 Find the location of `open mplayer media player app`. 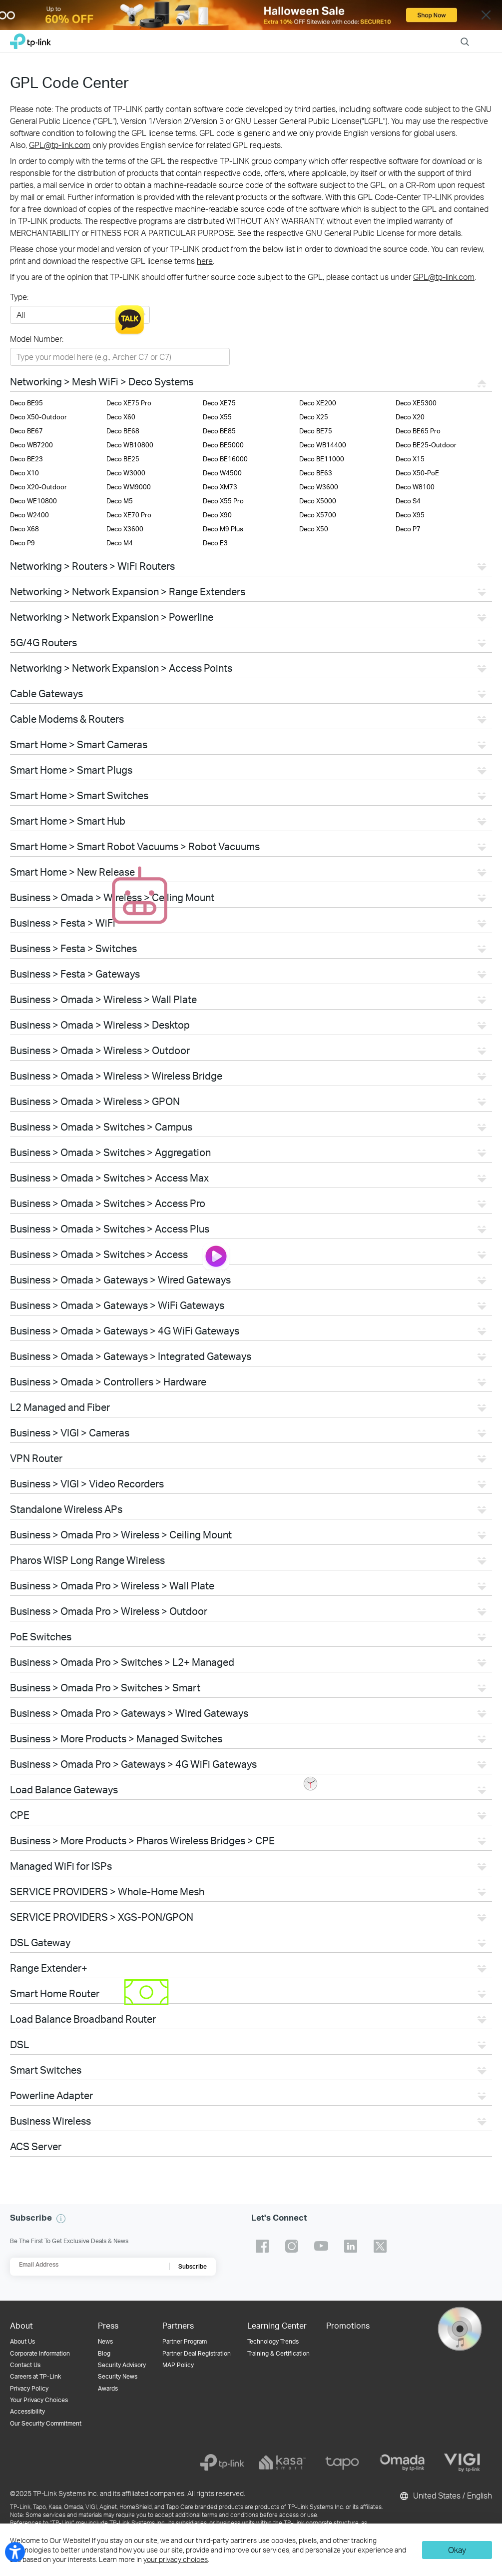

open mplayer media player app is located at coordinates (216, 1256).